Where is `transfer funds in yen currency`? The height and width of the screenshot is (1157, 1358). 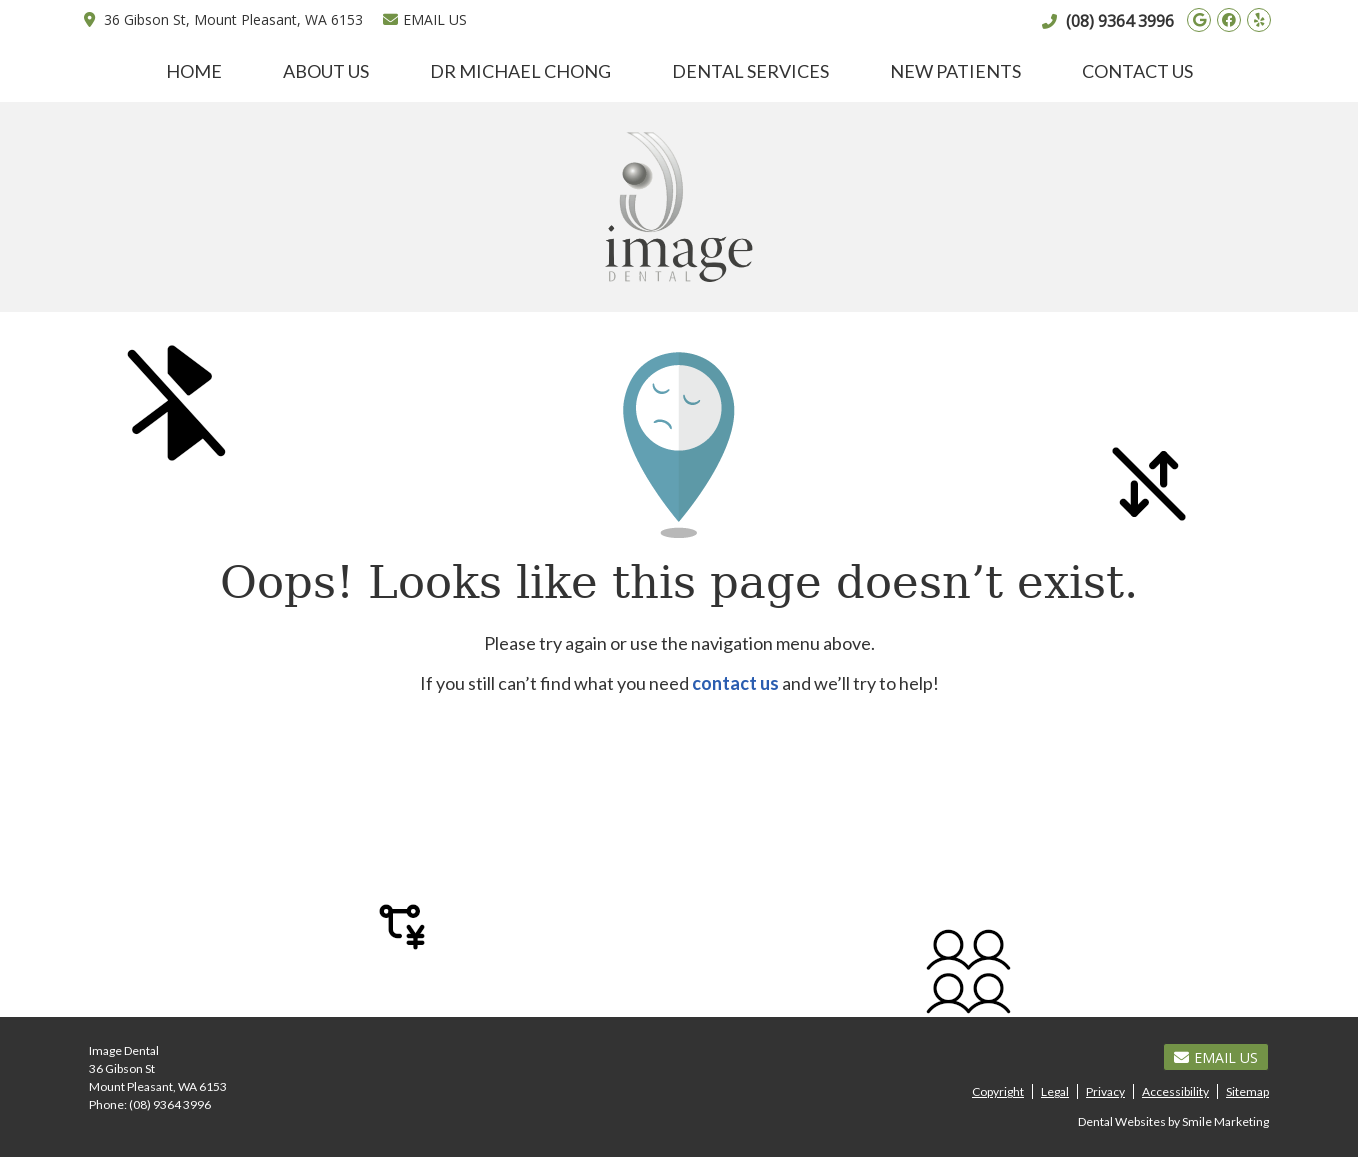 transfer funds in yen currency is located at coordinates (402, 927).